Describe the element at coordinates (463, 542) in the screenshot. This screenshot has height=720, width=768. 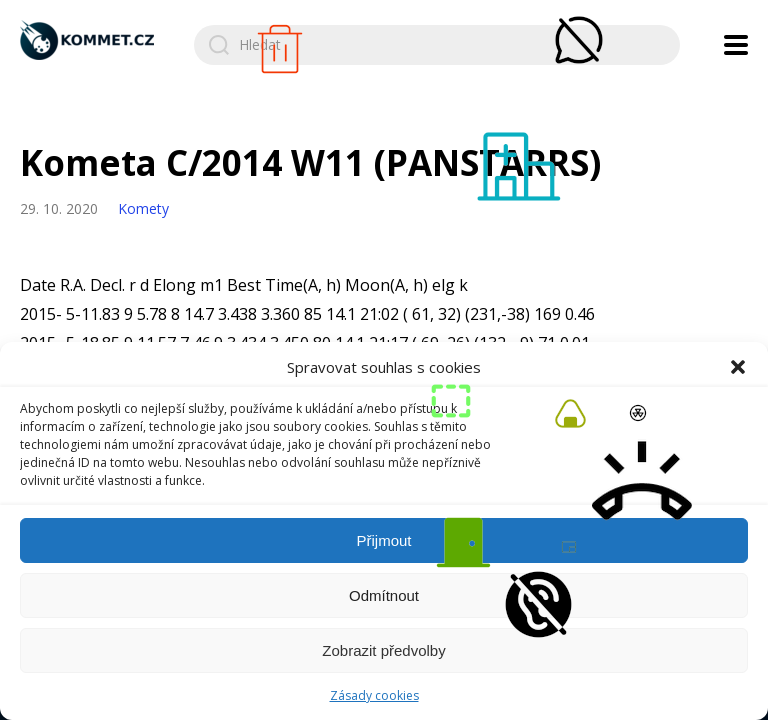
I see `exit or log out of the application` at that location.